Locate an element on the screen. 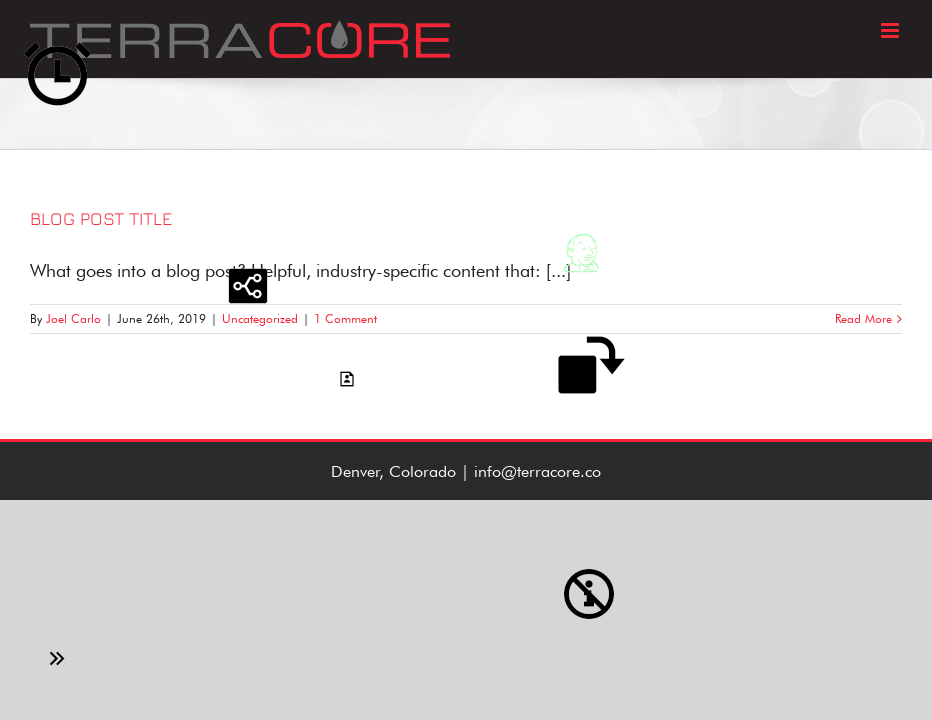  view user profile document is located at coordinates (347, 379).